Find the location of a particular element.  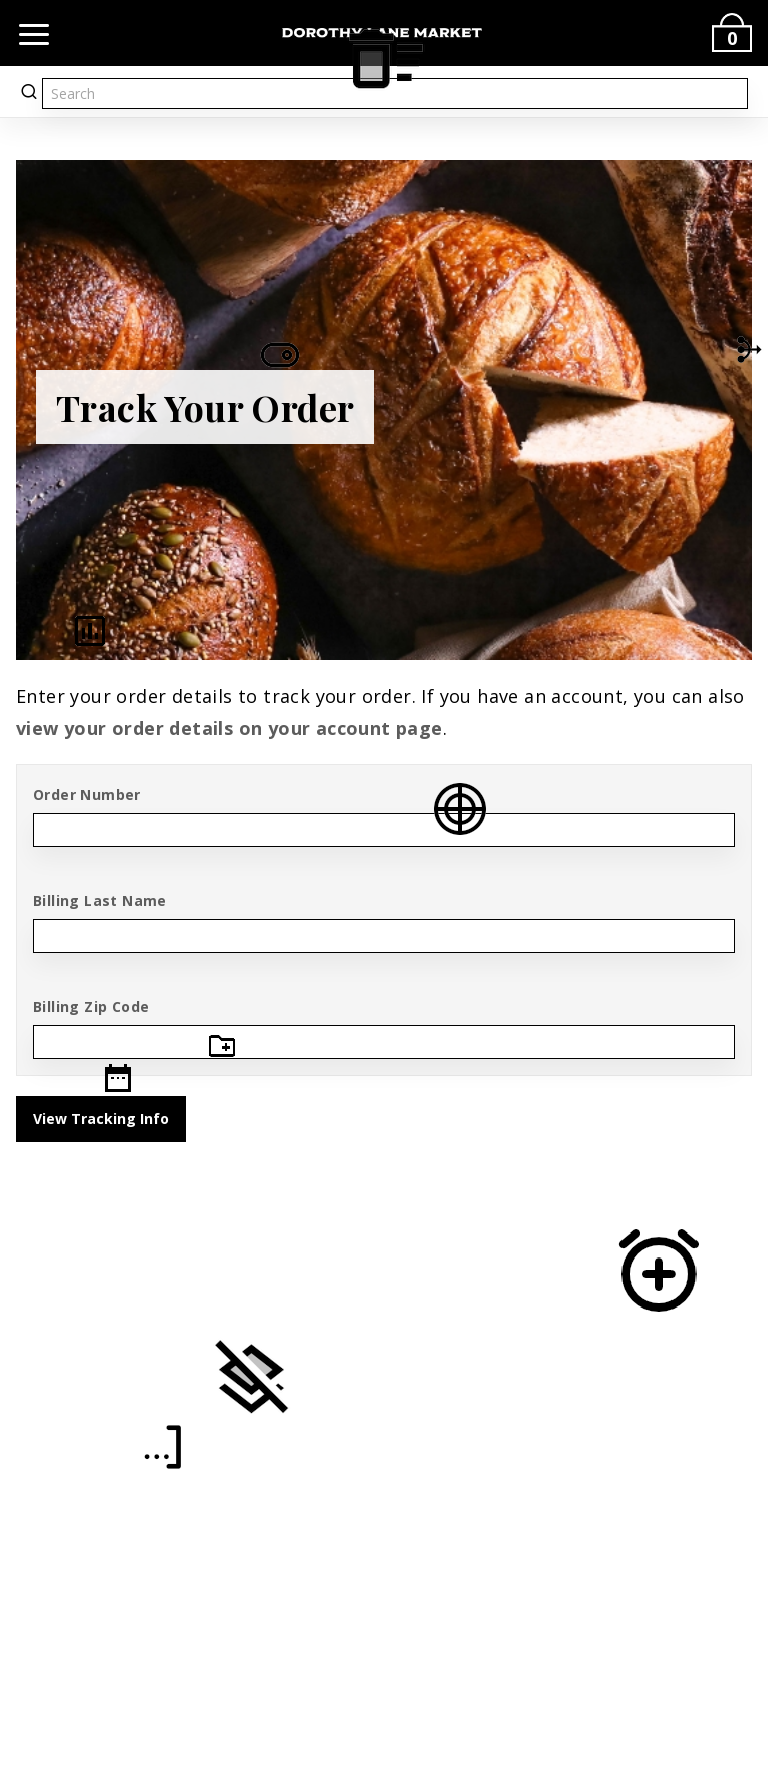

clear all map layers is located at coordinates (251, 1380).